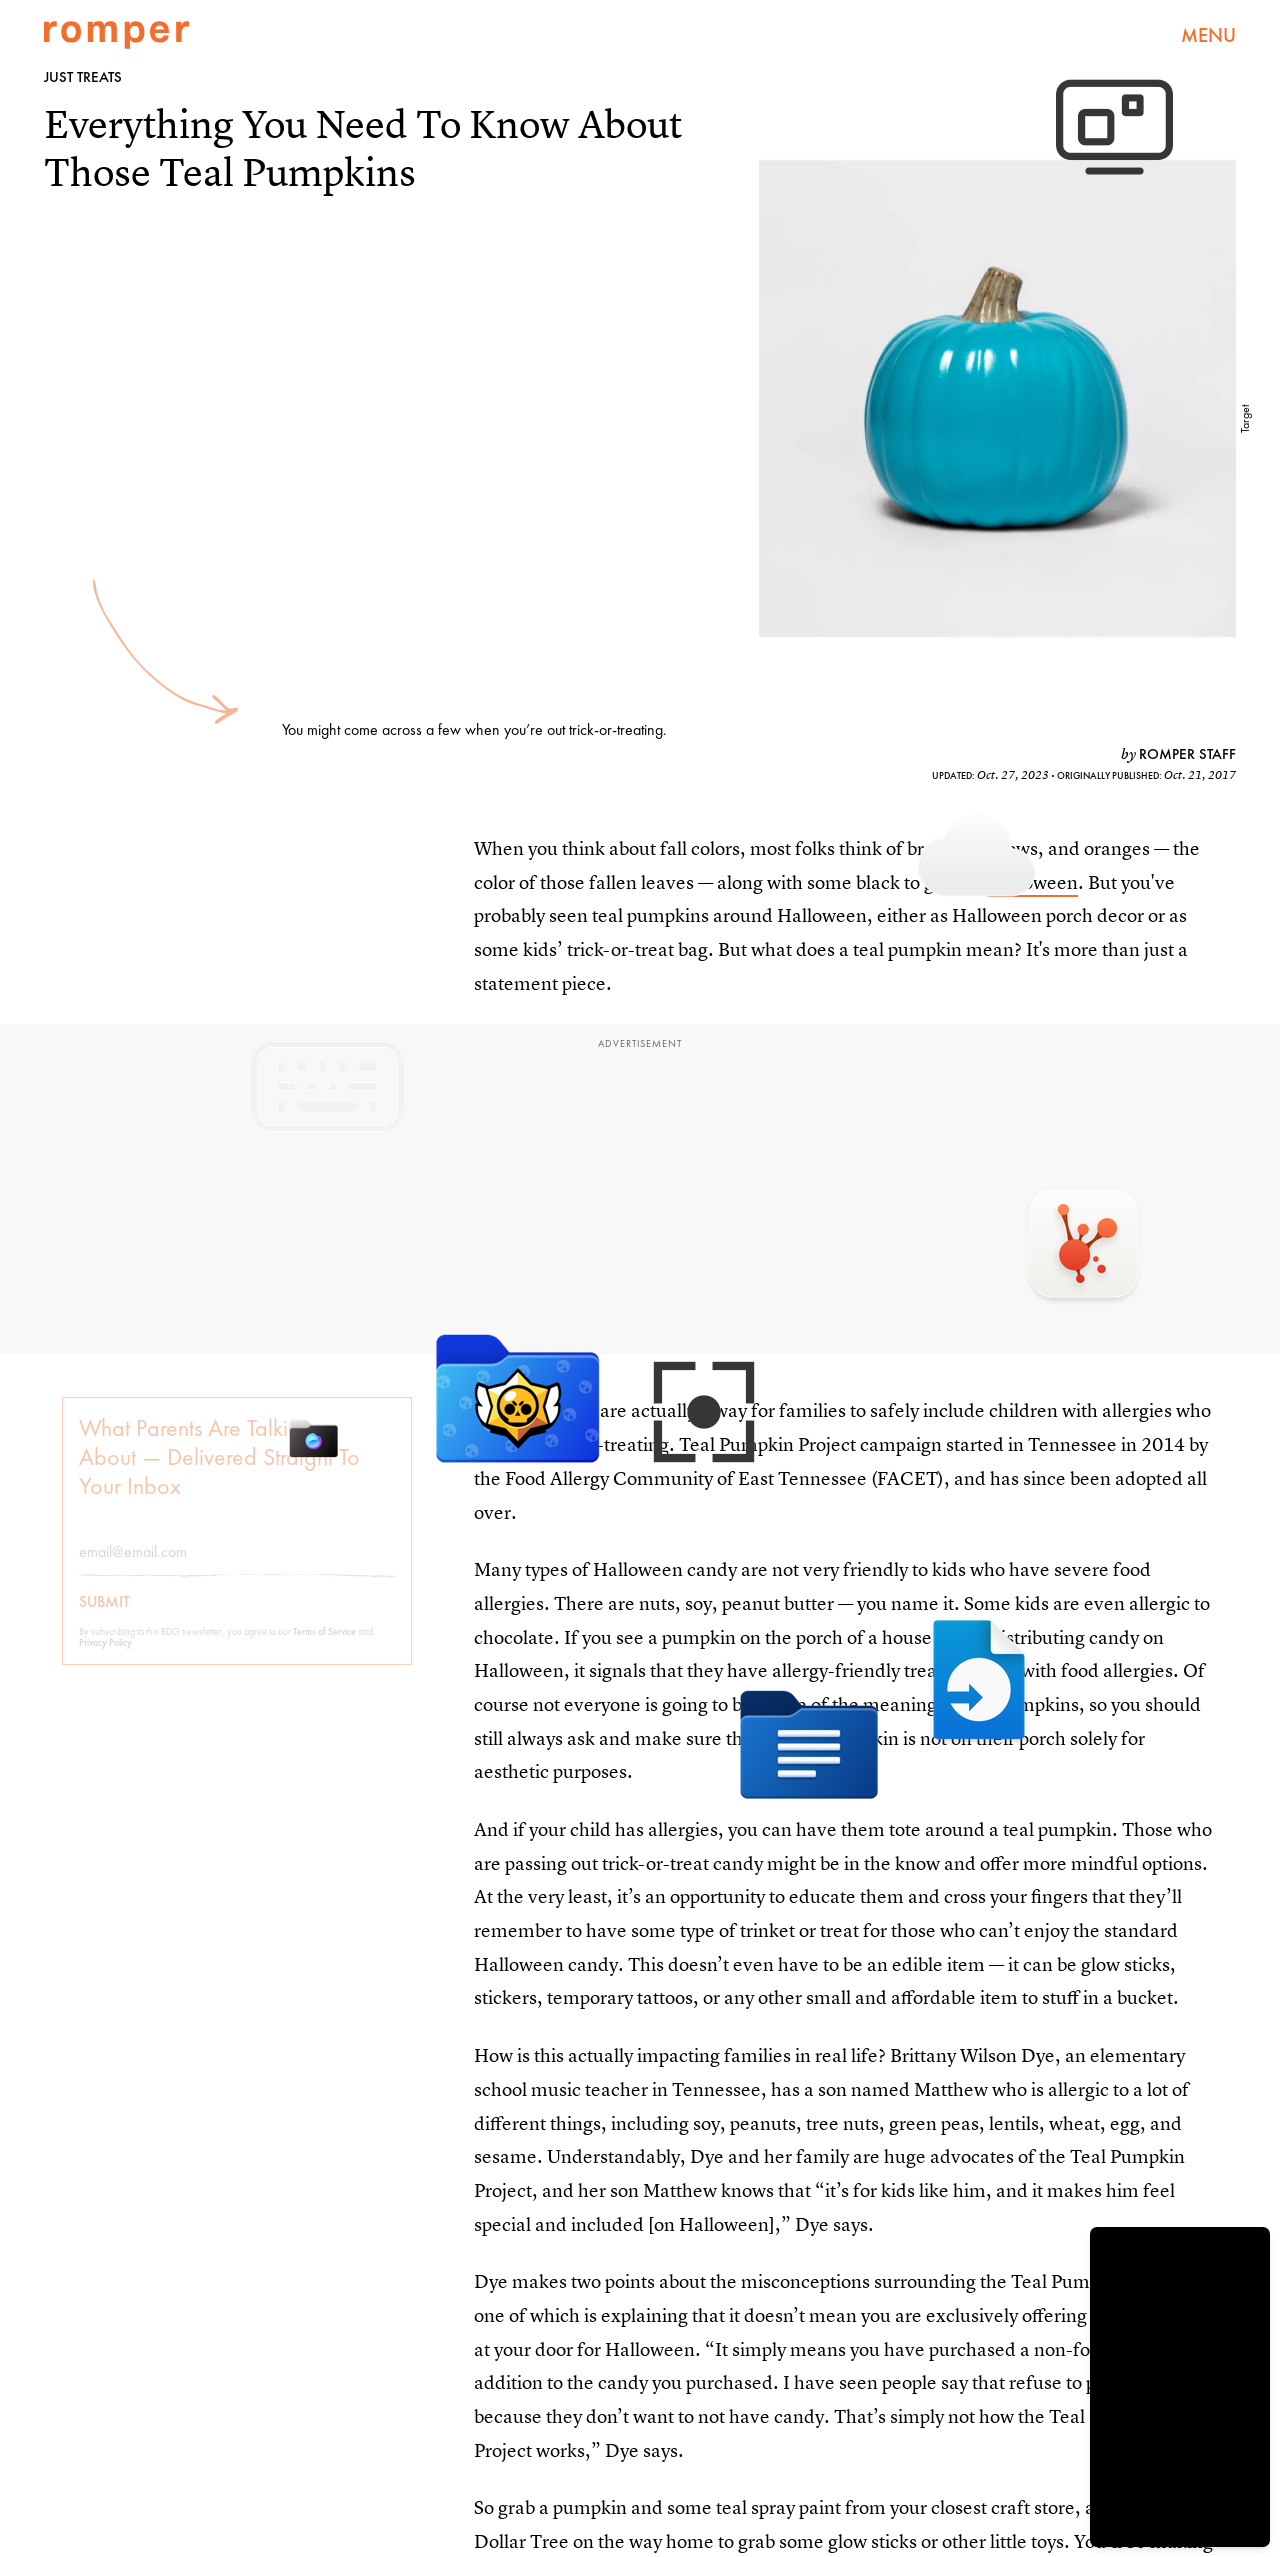 The height and width of the screenshot is (2557, 1280). I want to click on launch visualvm application, so click(1083, 1243).